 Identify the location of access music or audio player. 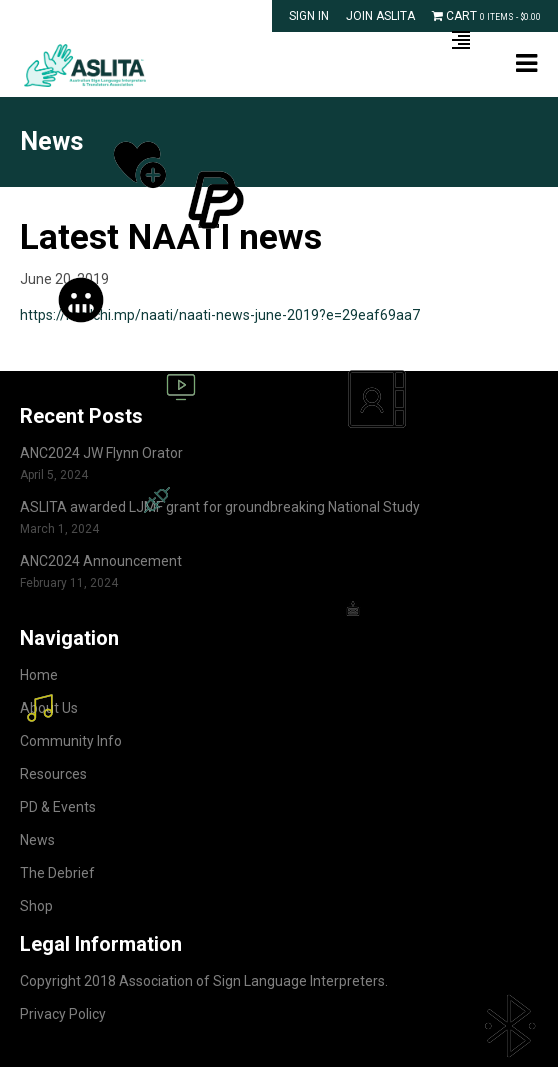
(41, 708).